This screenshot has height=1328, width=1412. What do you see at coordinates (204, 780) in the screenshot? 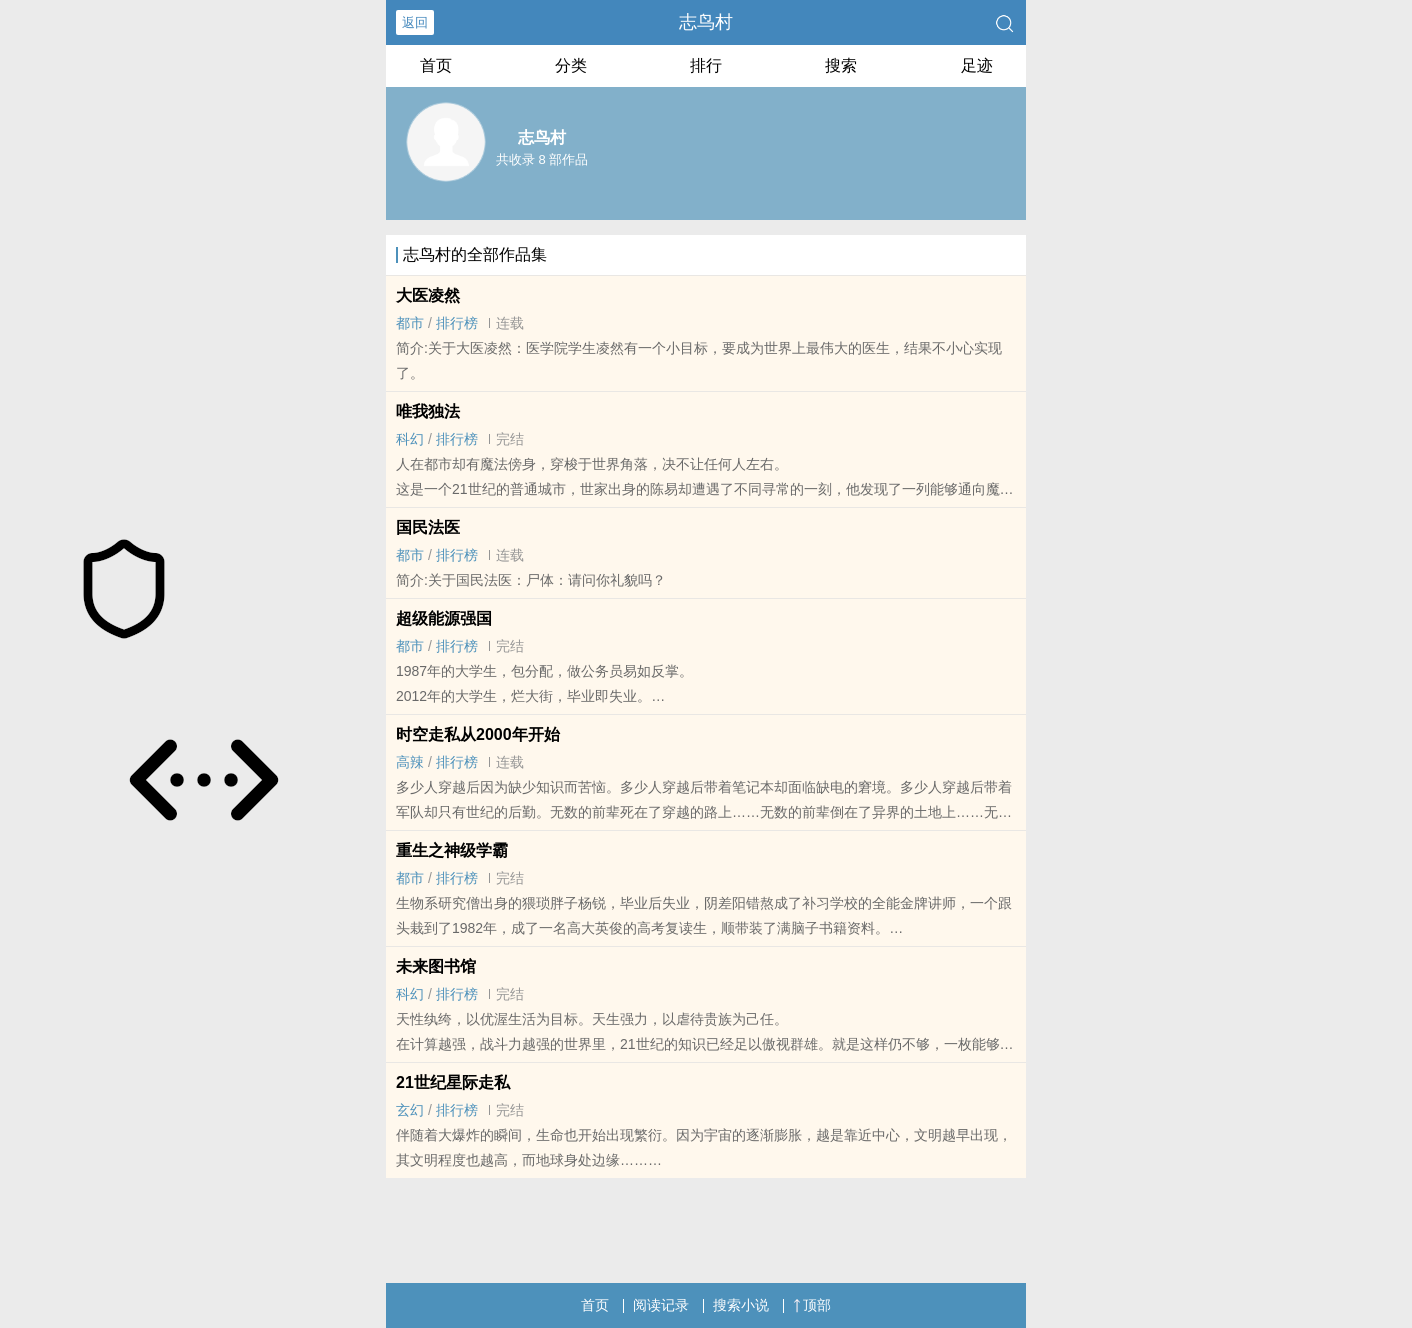
I see `expand or collapse content horizontally` at bounding box center [204, 780].